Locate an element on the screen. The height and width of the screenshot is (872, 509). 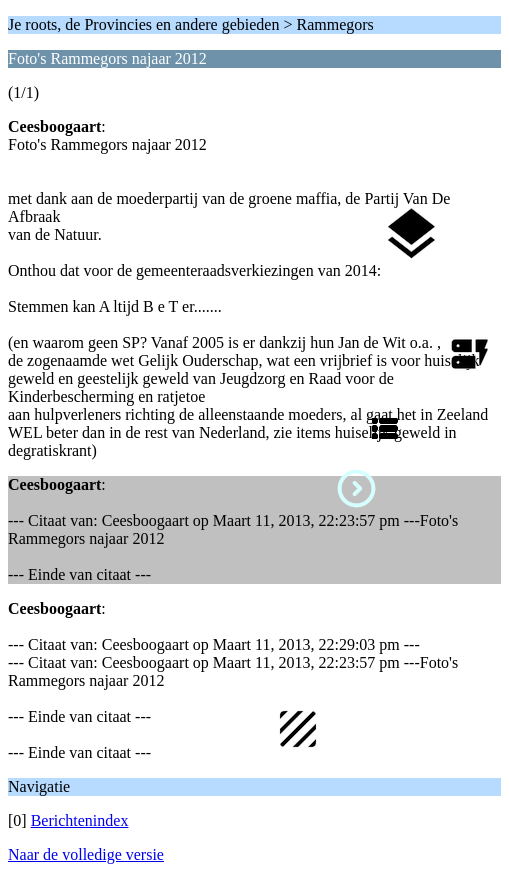
switch to list view is located at coordinates (385, 428).